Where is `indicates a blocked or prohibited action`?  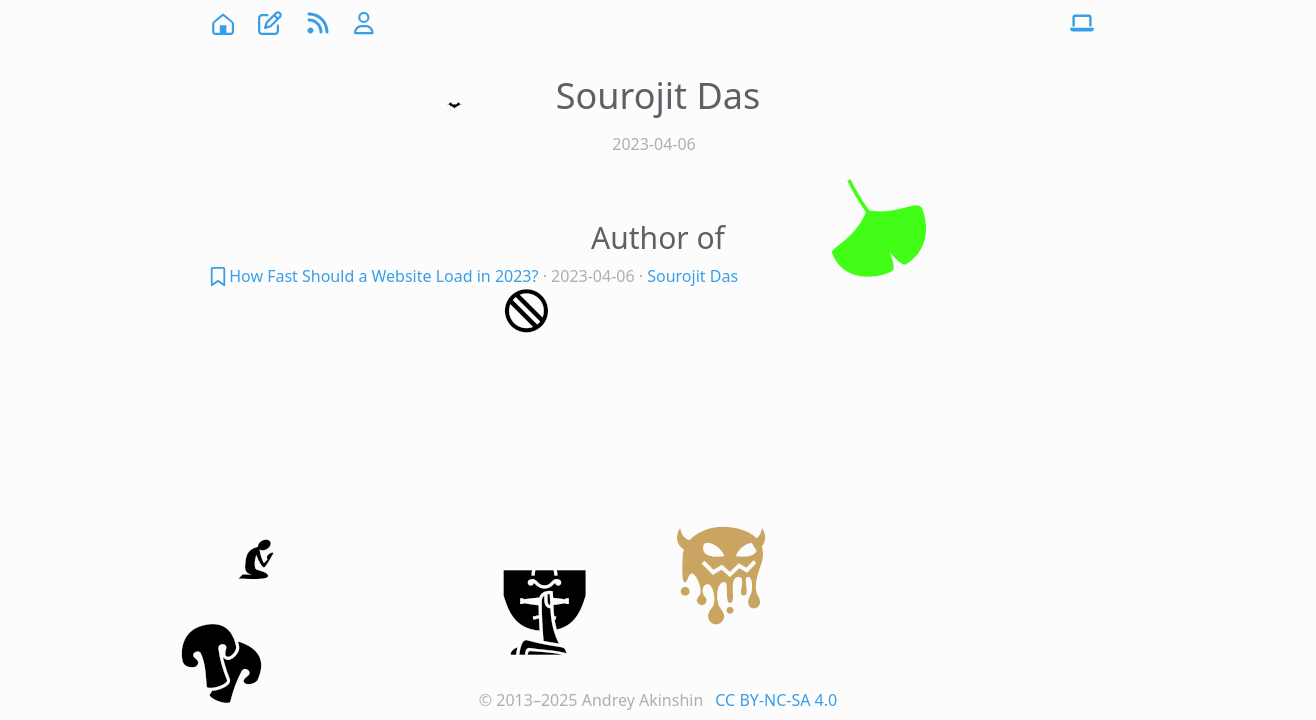
indicates a blocked or prohibited action is located at coordinates (526, 310).